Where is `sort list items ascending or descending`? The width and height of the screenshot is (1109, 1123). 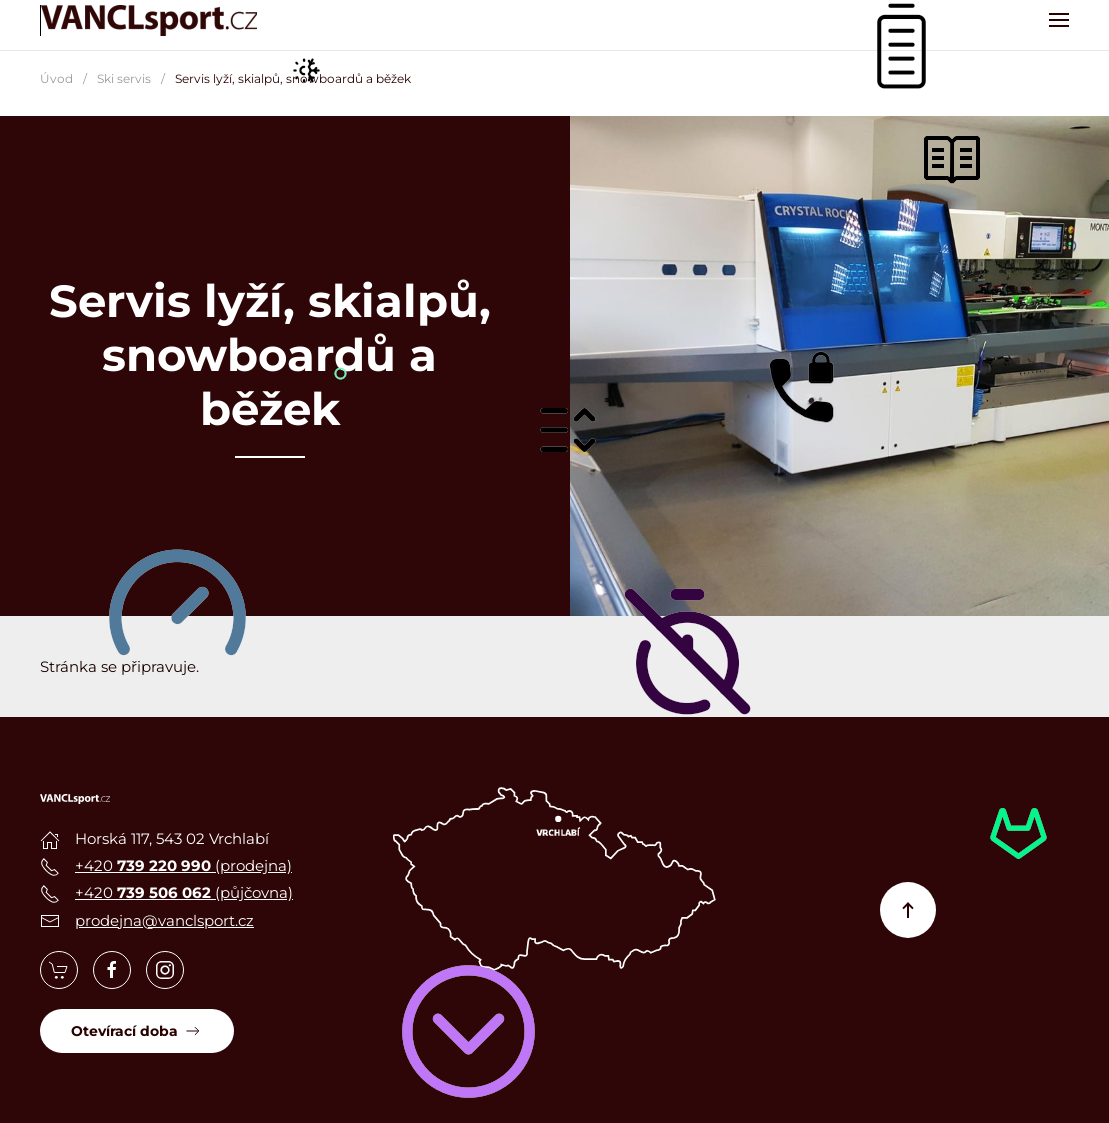 sort list items ascending or descending is located at coordinates (568, 430).